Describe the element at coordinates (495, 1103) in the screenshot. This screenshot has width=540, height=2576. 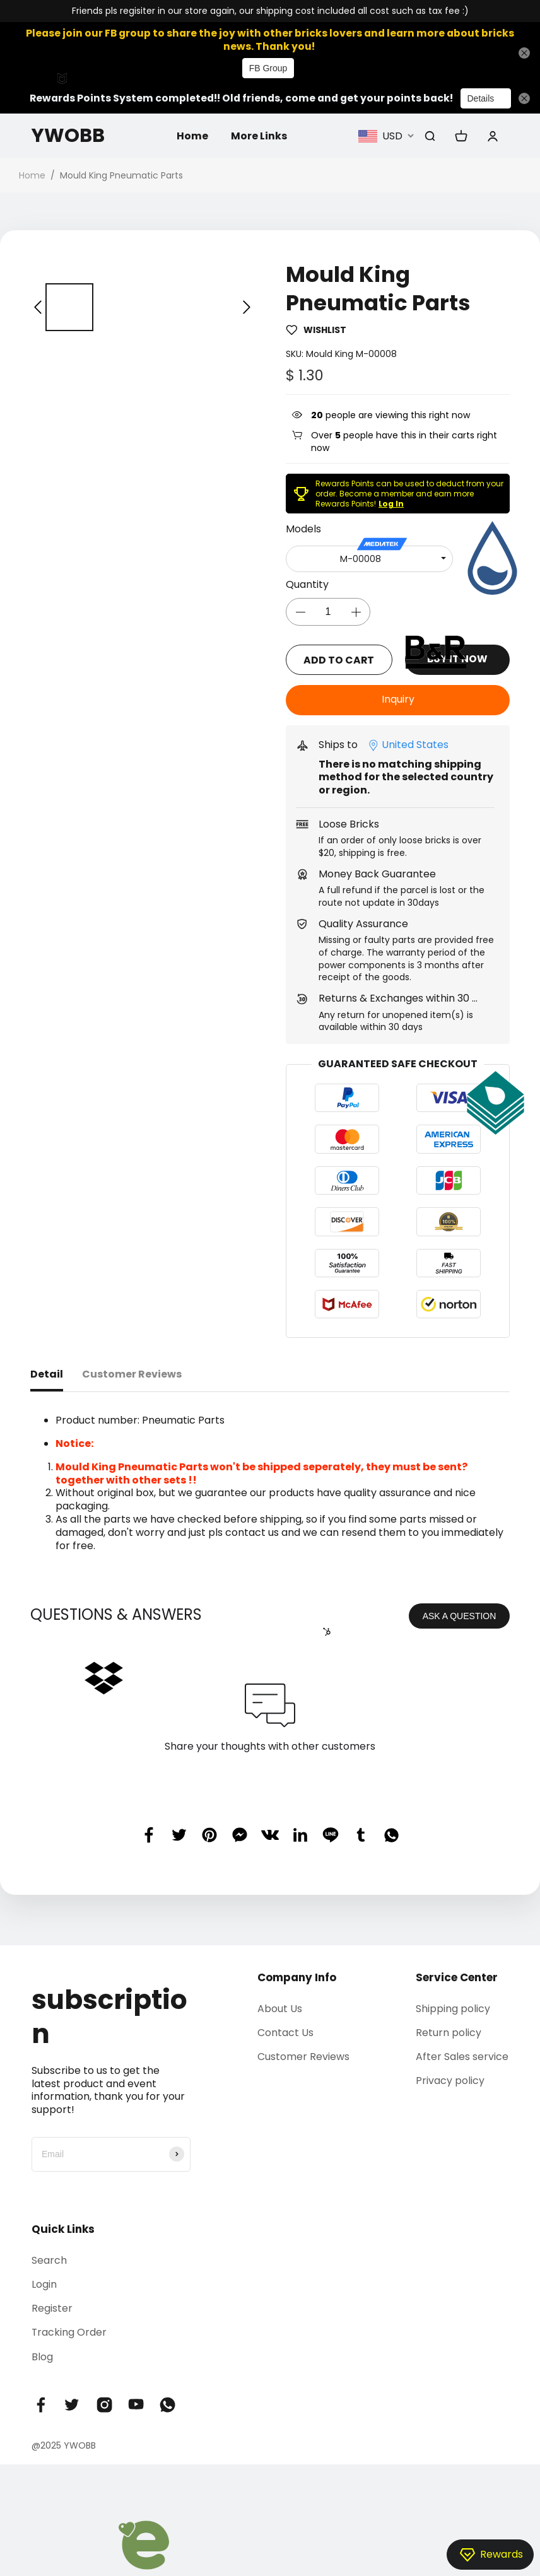
I see `vapor swift web framework logo` at that location.